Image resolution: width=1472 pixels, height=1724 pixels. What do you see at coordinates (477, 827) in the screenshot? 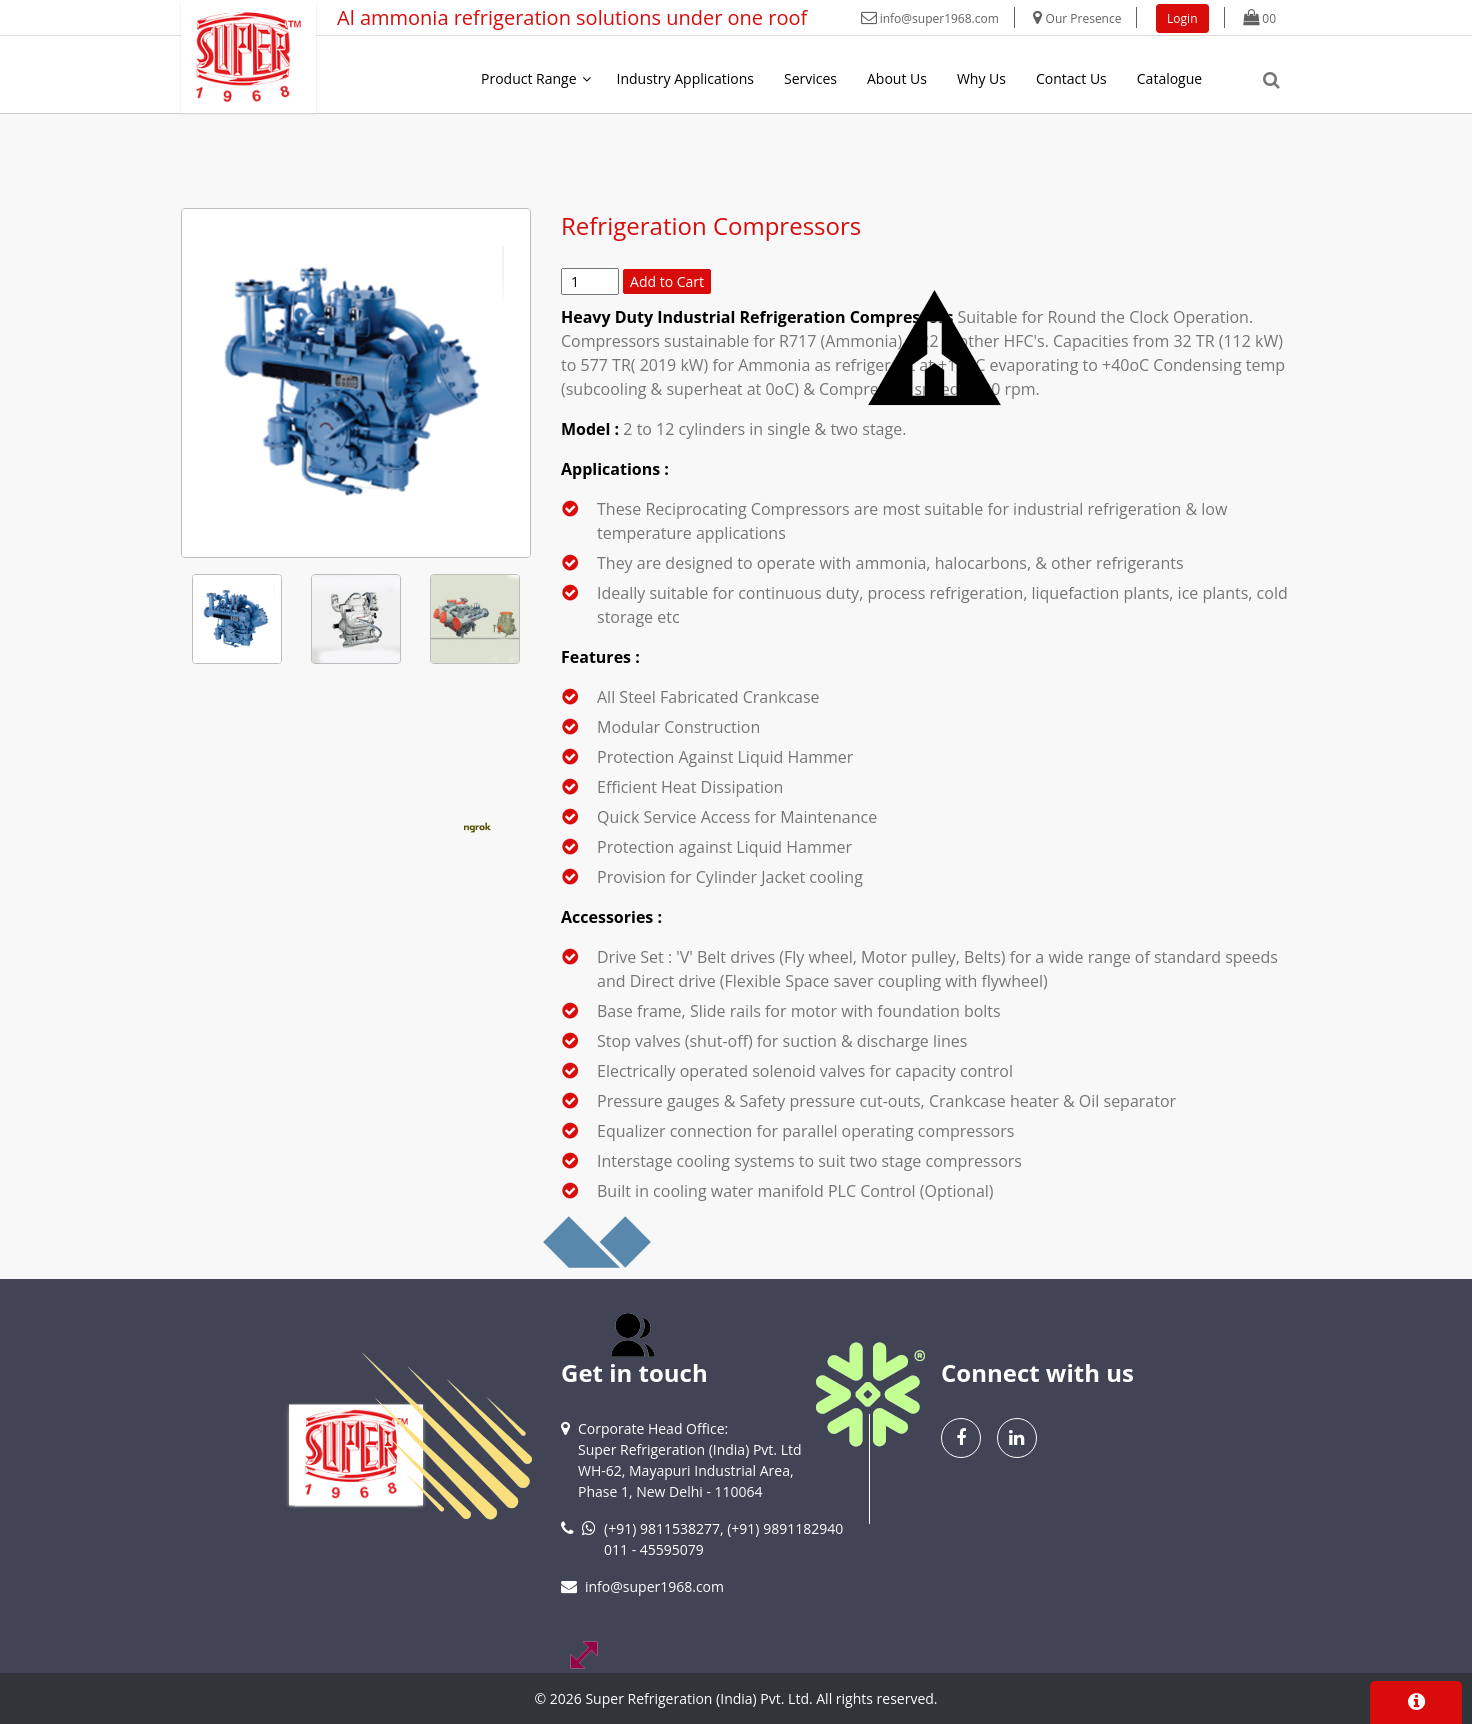
I see `ngrok service integration or connection` at bounding box center [477, 827].